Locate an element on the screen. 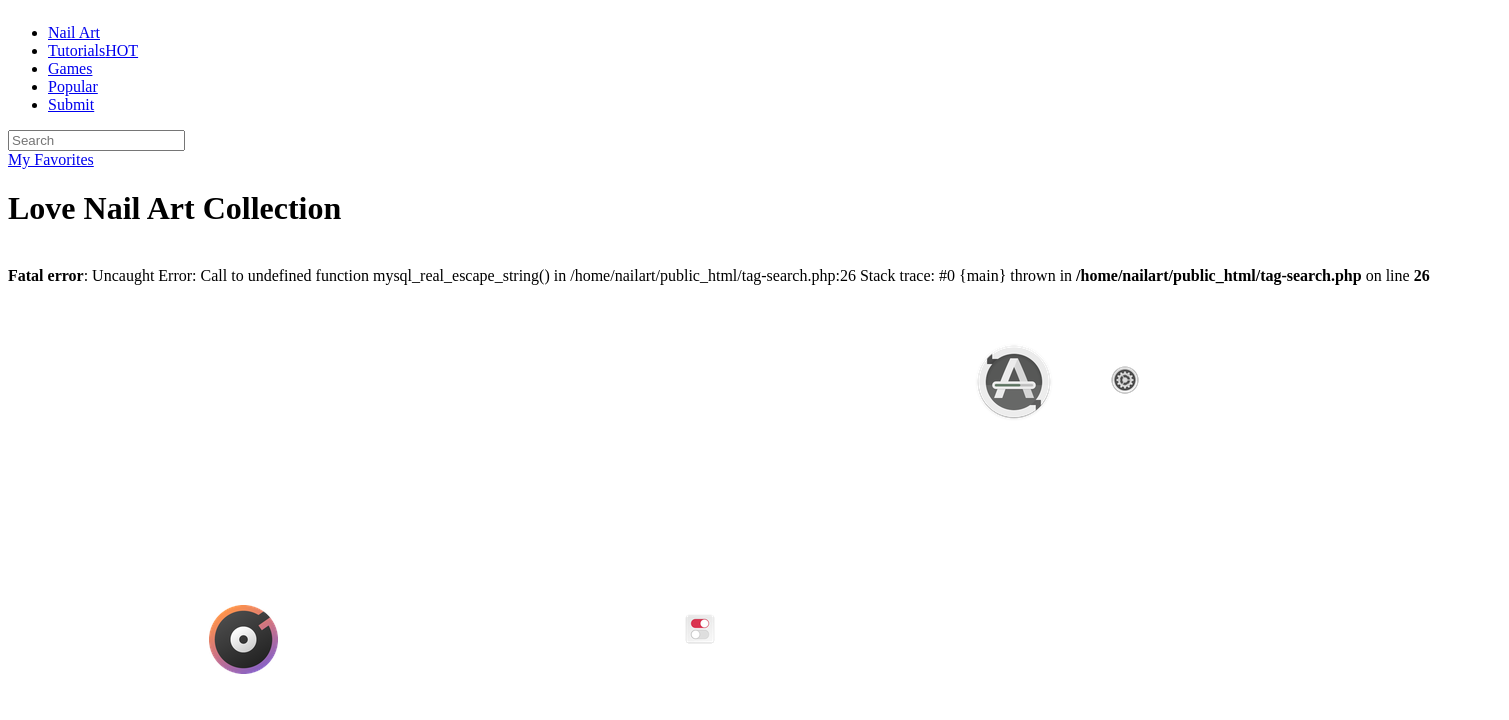  open system settings is located at coordinates (1125, 380).